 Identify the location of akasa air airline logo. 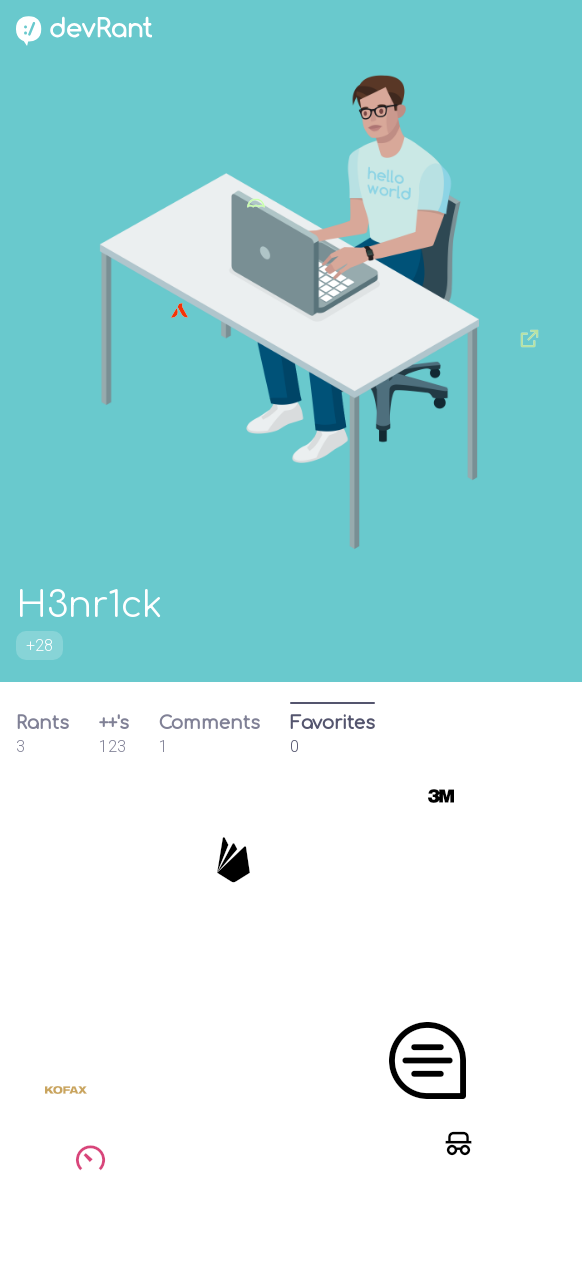
(179, 310).